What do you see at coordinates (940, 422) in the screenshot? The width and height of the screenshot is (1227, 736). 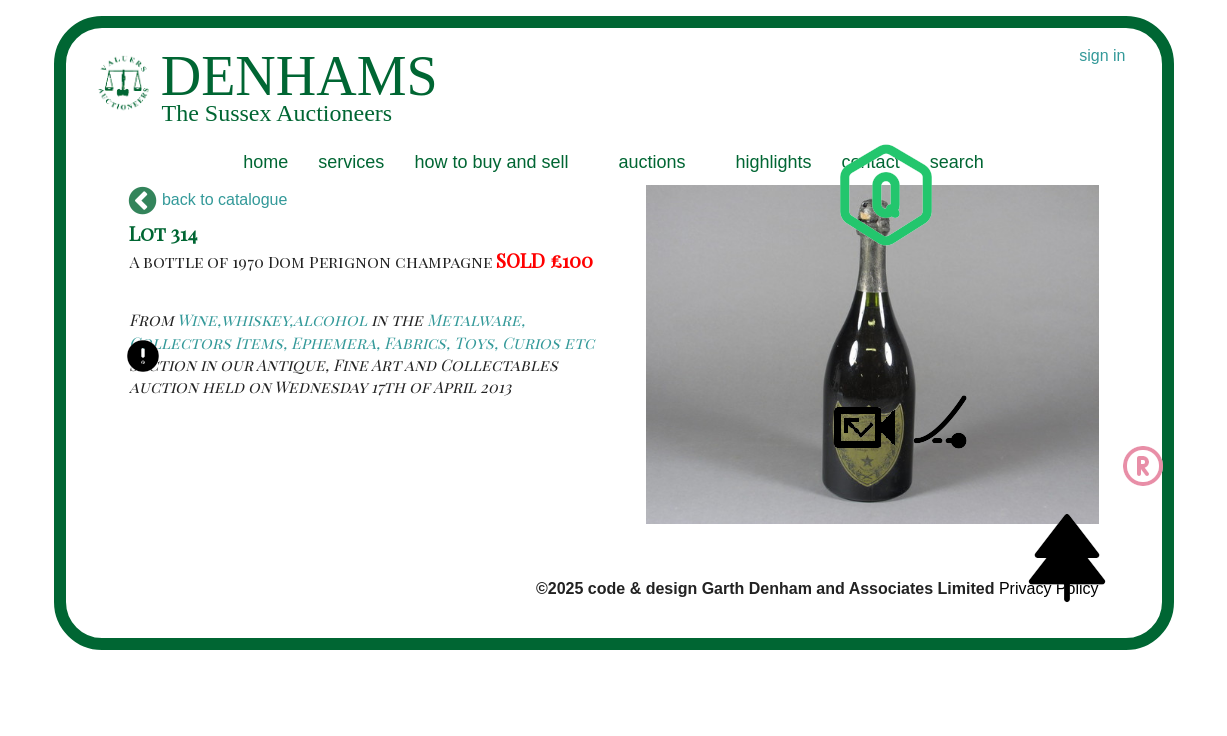 I see `adjust ease-in animation curve` at bounding box center [940, 422].